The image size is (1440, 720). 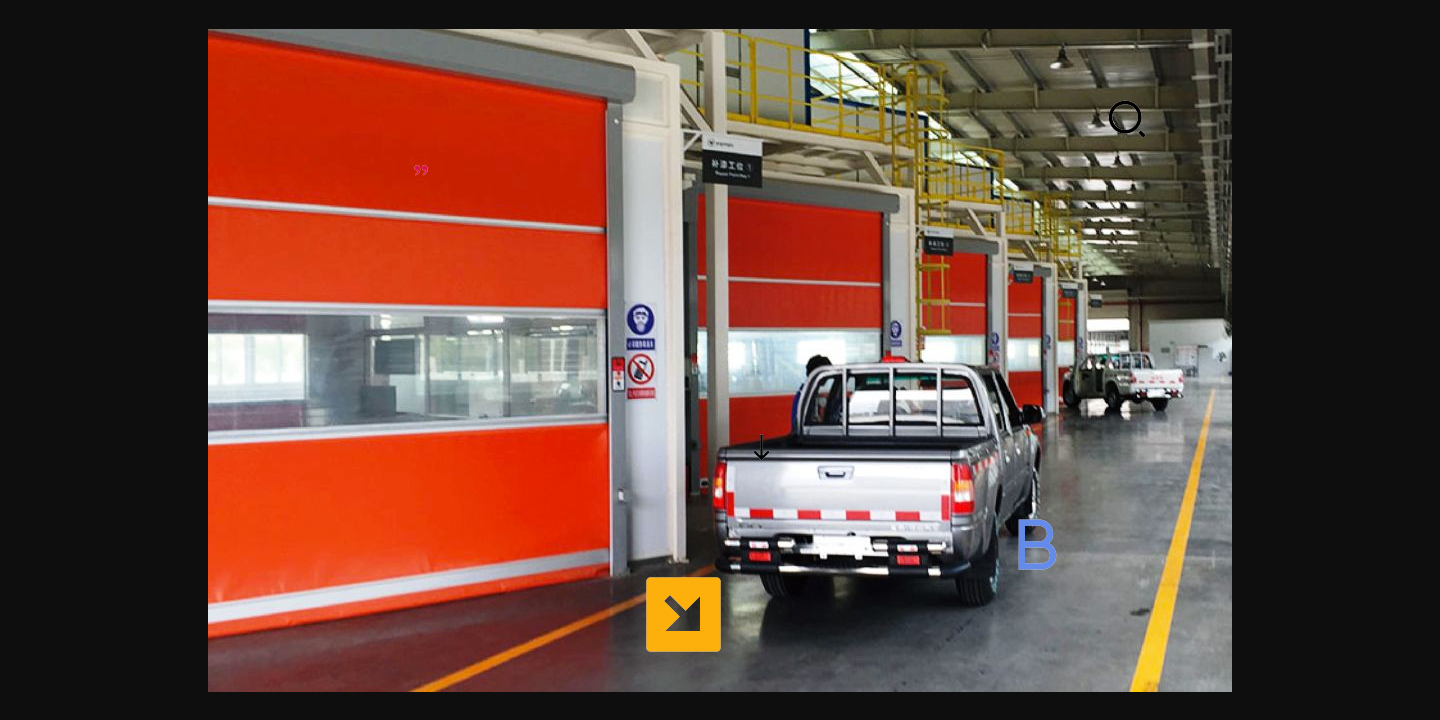 What do you see at coordinates (421, 170) in the screenshot?
I see `insert a closing quotation mark` at bounding box center [421, 170].